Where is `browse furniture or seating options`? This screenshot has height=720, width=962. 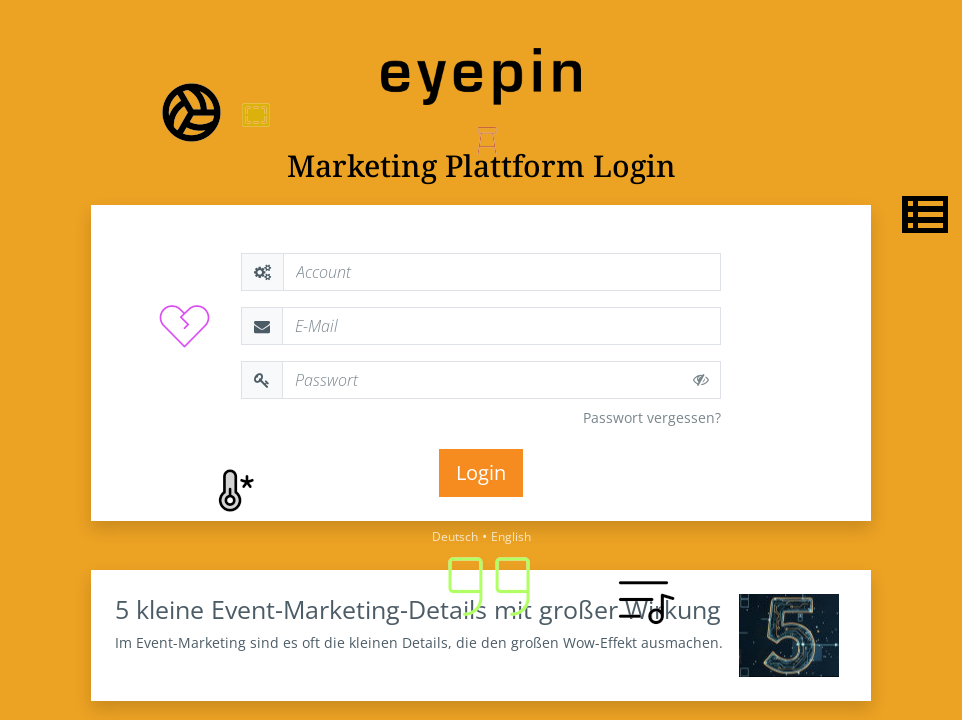
browse furniture or seating options is located at coordinates (487, 141).